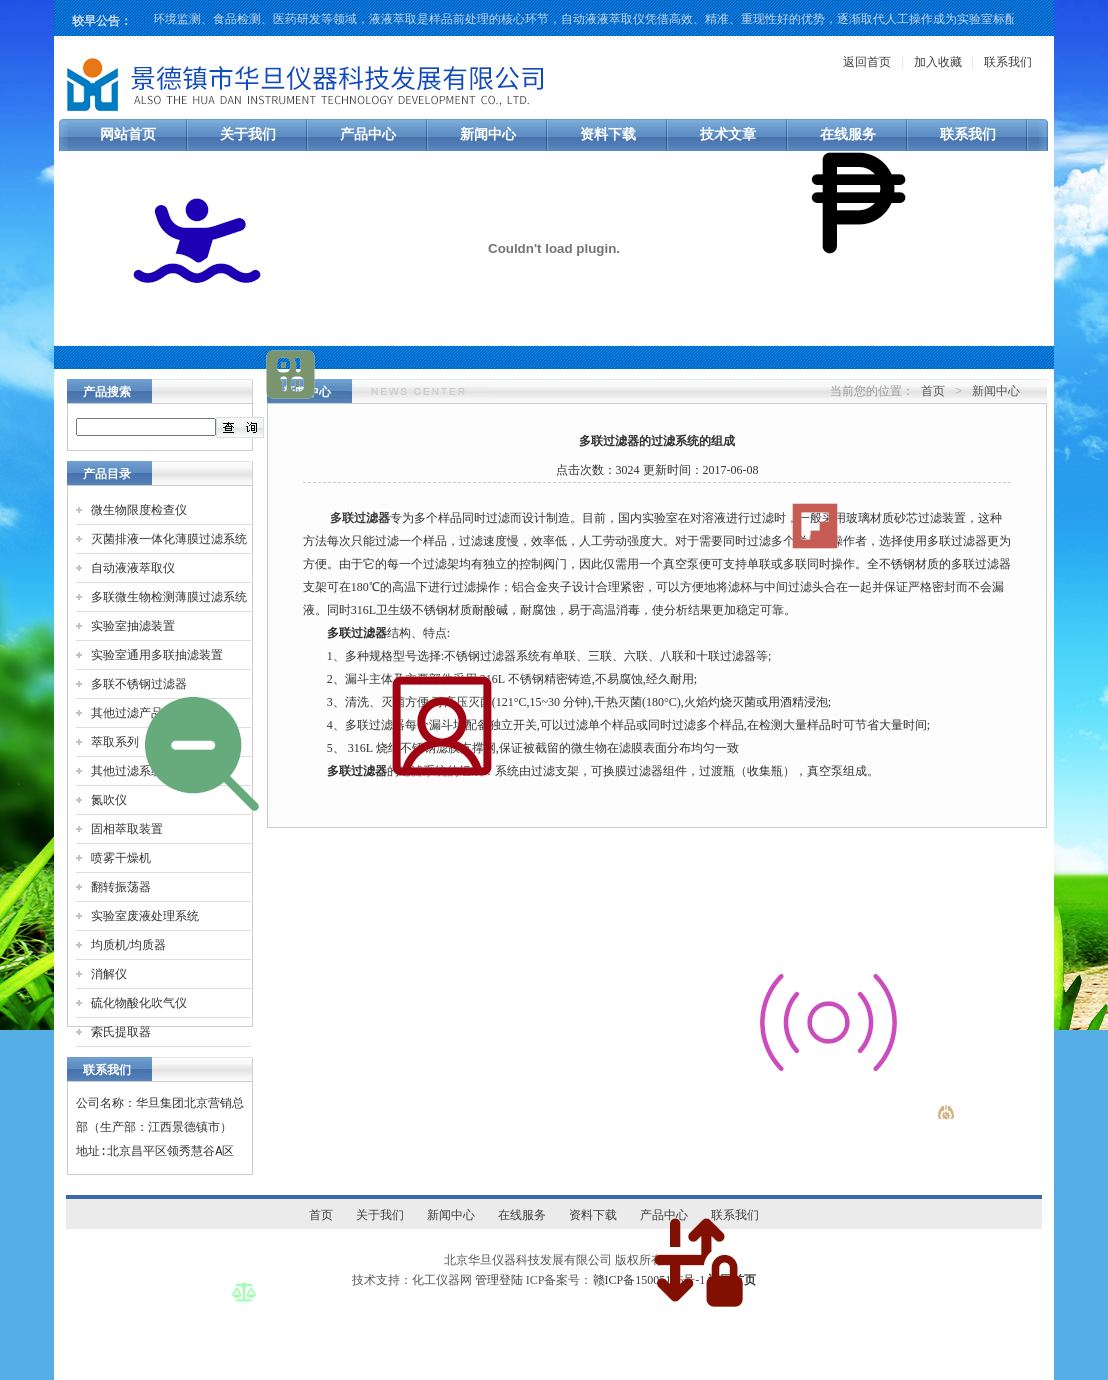  I want to click on view user profile, so click(442, 726).